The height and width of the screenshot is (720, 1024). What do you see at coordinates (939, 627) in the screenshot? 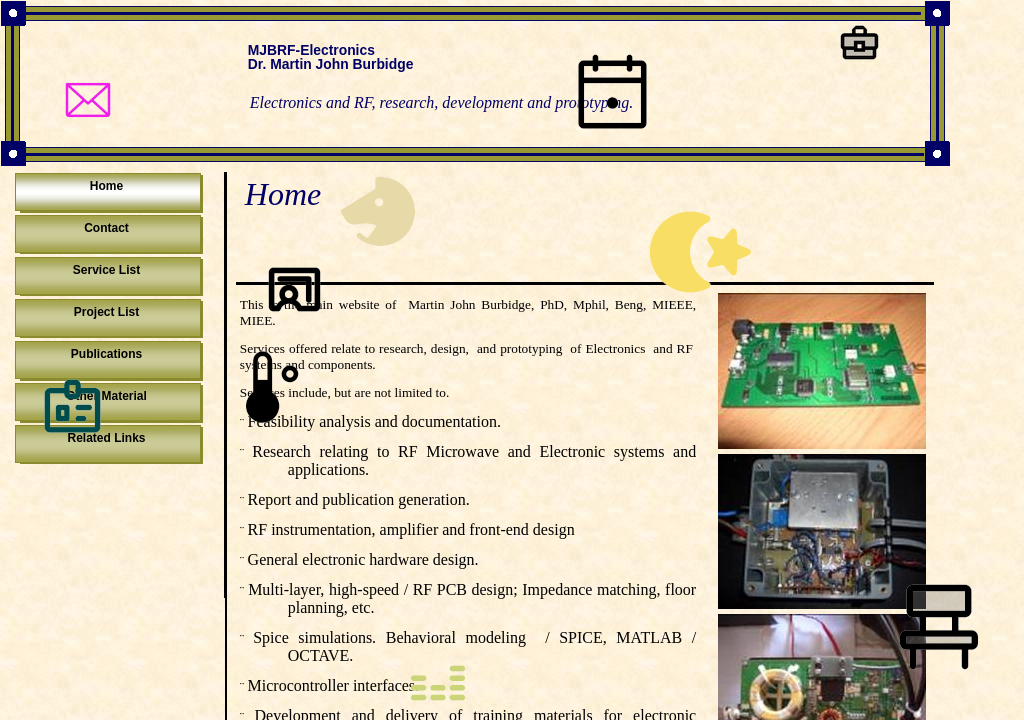
I see `browse furniture or seating options` at bounding box center [939, 627].